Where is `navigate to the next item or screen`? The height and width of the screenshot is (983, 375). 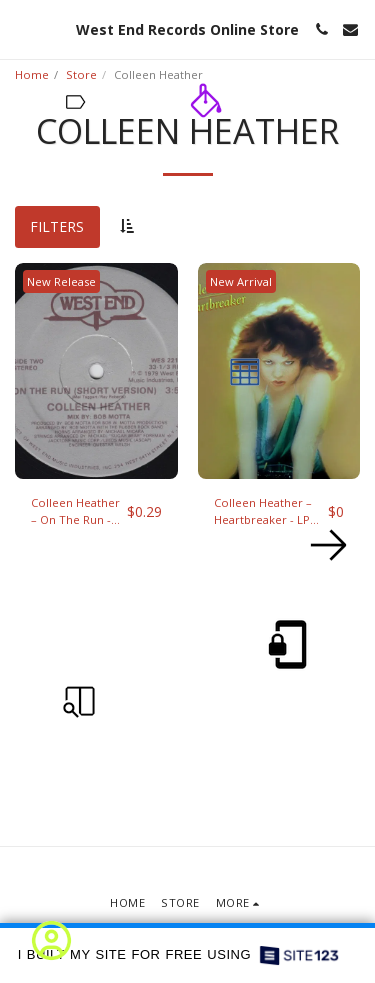 navigate to the next item or screen is located at coordinates (328, 543).